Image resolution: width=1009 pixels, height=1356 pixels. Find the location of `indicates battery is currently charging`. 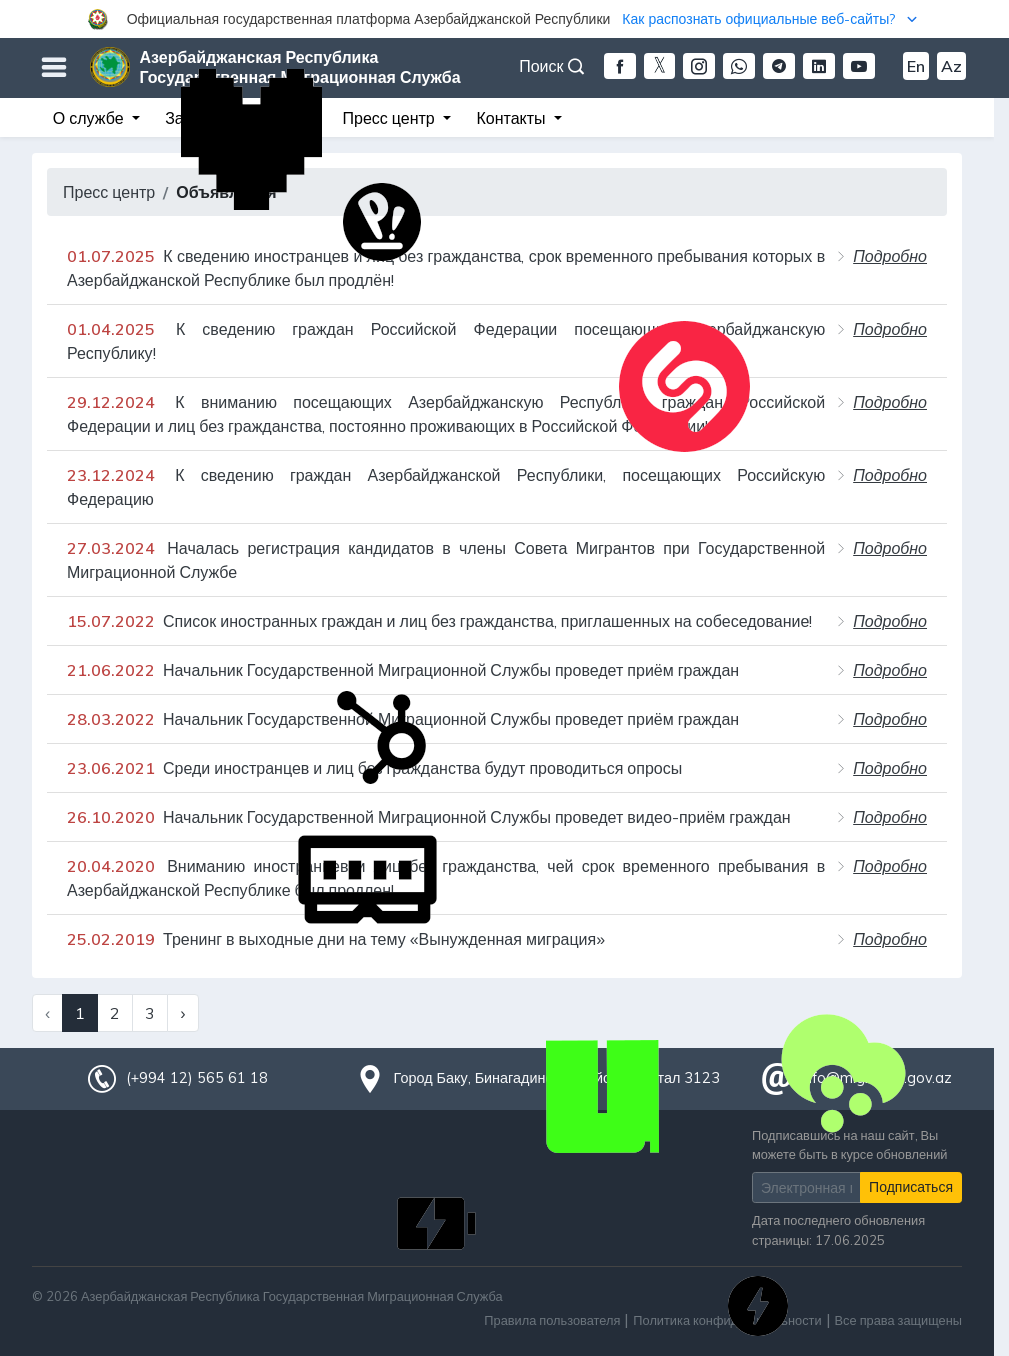

indicates battery is currently charging is located at coordinates (434, 1223).